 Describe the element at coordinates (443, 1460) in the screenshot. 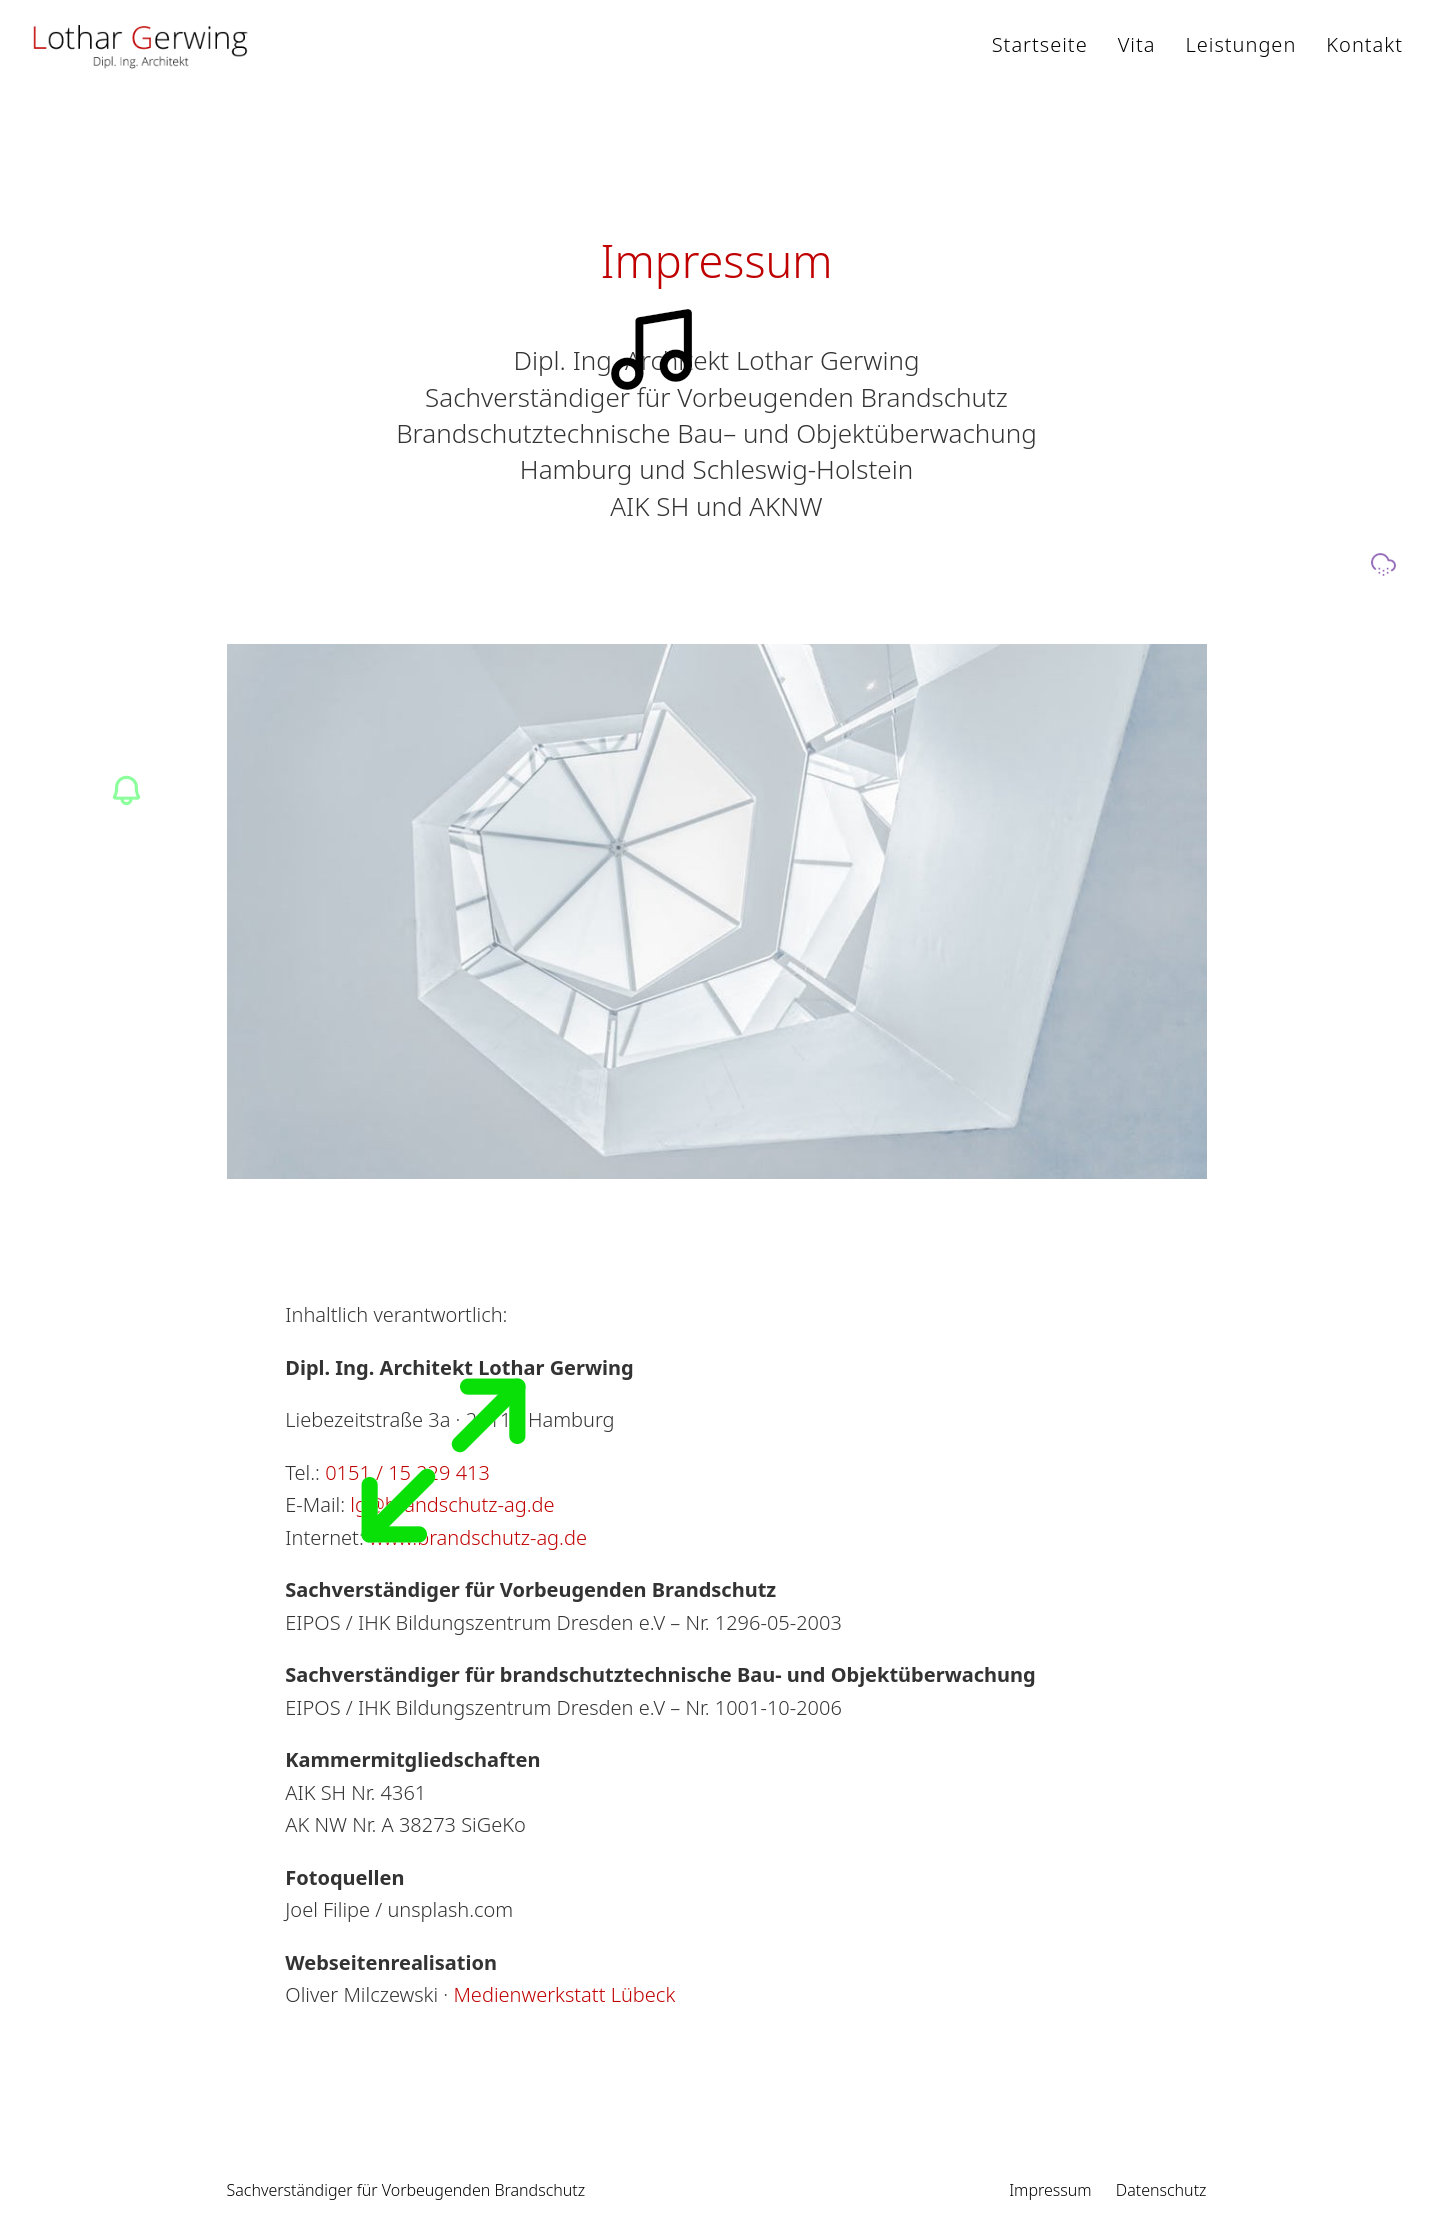

I see `expand content to full screen` at that location.